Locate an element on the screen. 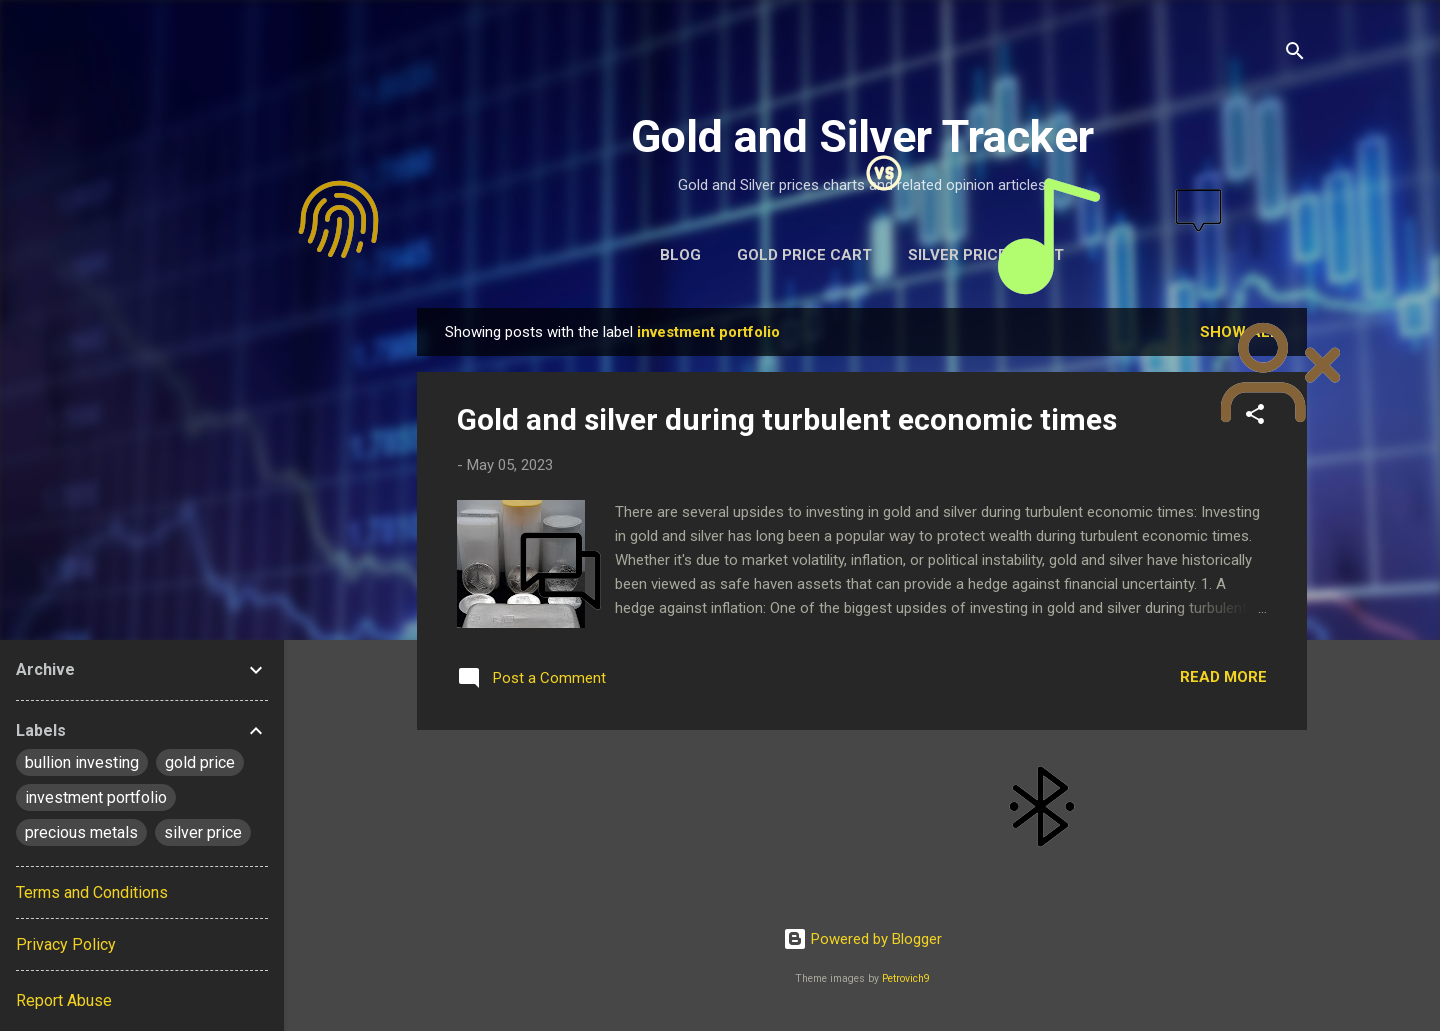 This screenshot has height=1031, width=1440. indicates an active bluetooth connection is located at coordinates (1040, 806).